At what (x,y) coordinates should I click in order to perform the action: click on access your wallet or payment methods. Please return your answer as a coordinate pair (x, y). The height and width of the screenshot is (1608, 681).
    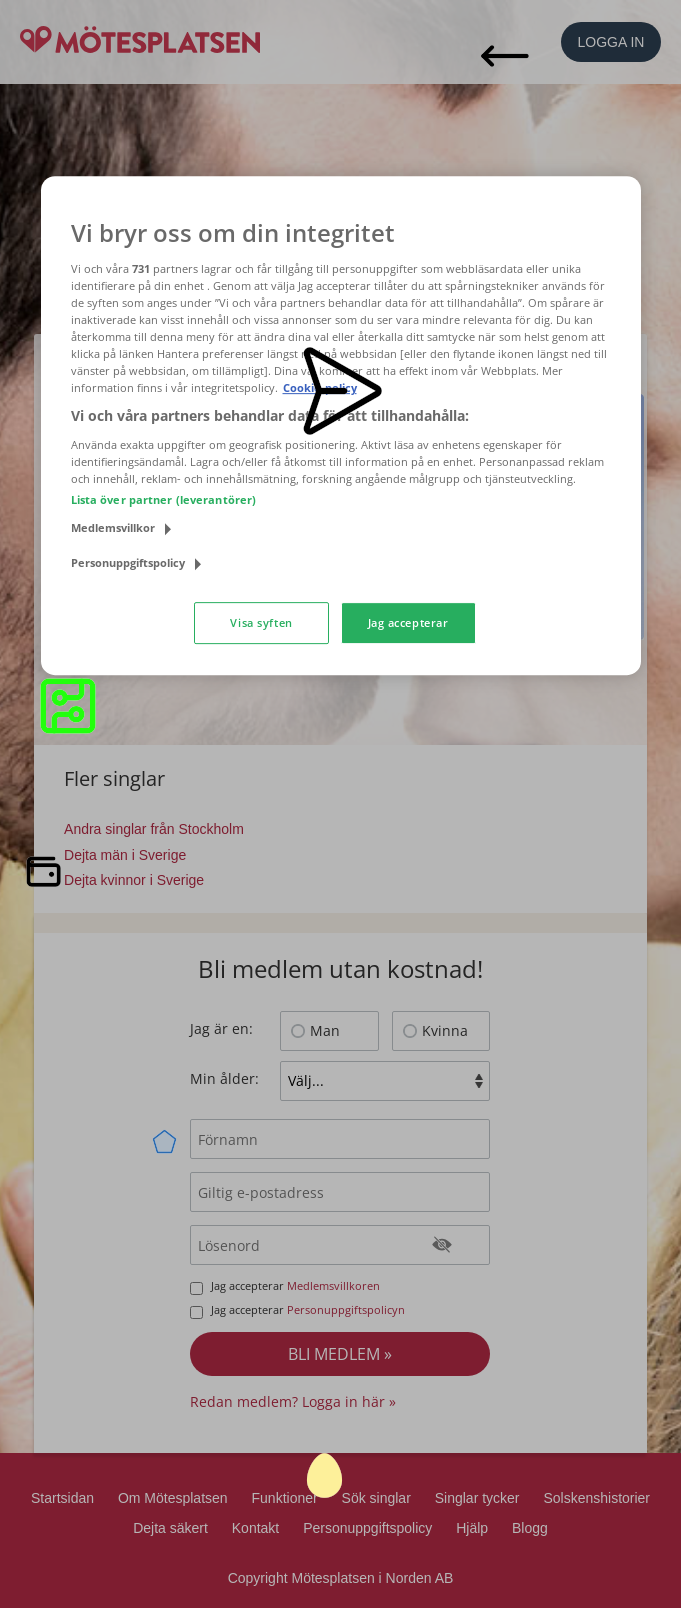
    Looking at the image, I should click on (43, 873).